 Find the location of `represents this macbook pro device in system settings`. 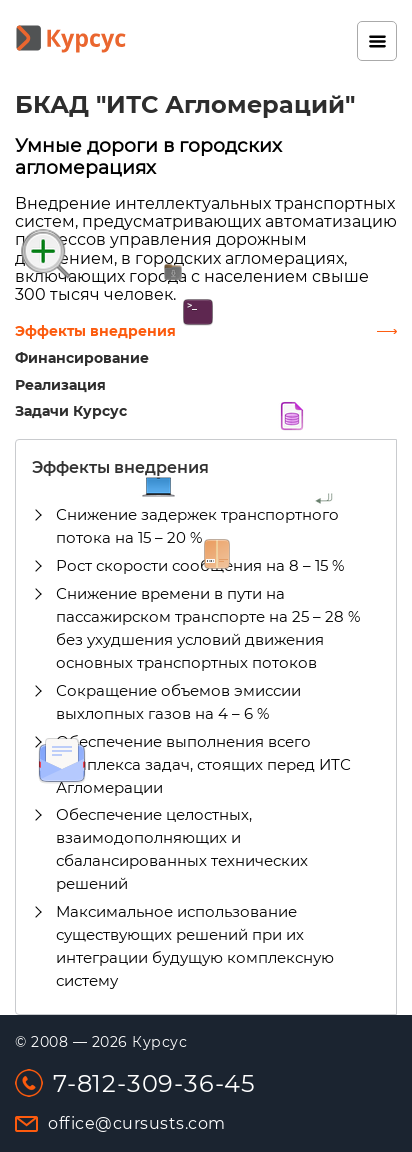

represents this macbook pro device in system settings is located at coordinates (158, 484).